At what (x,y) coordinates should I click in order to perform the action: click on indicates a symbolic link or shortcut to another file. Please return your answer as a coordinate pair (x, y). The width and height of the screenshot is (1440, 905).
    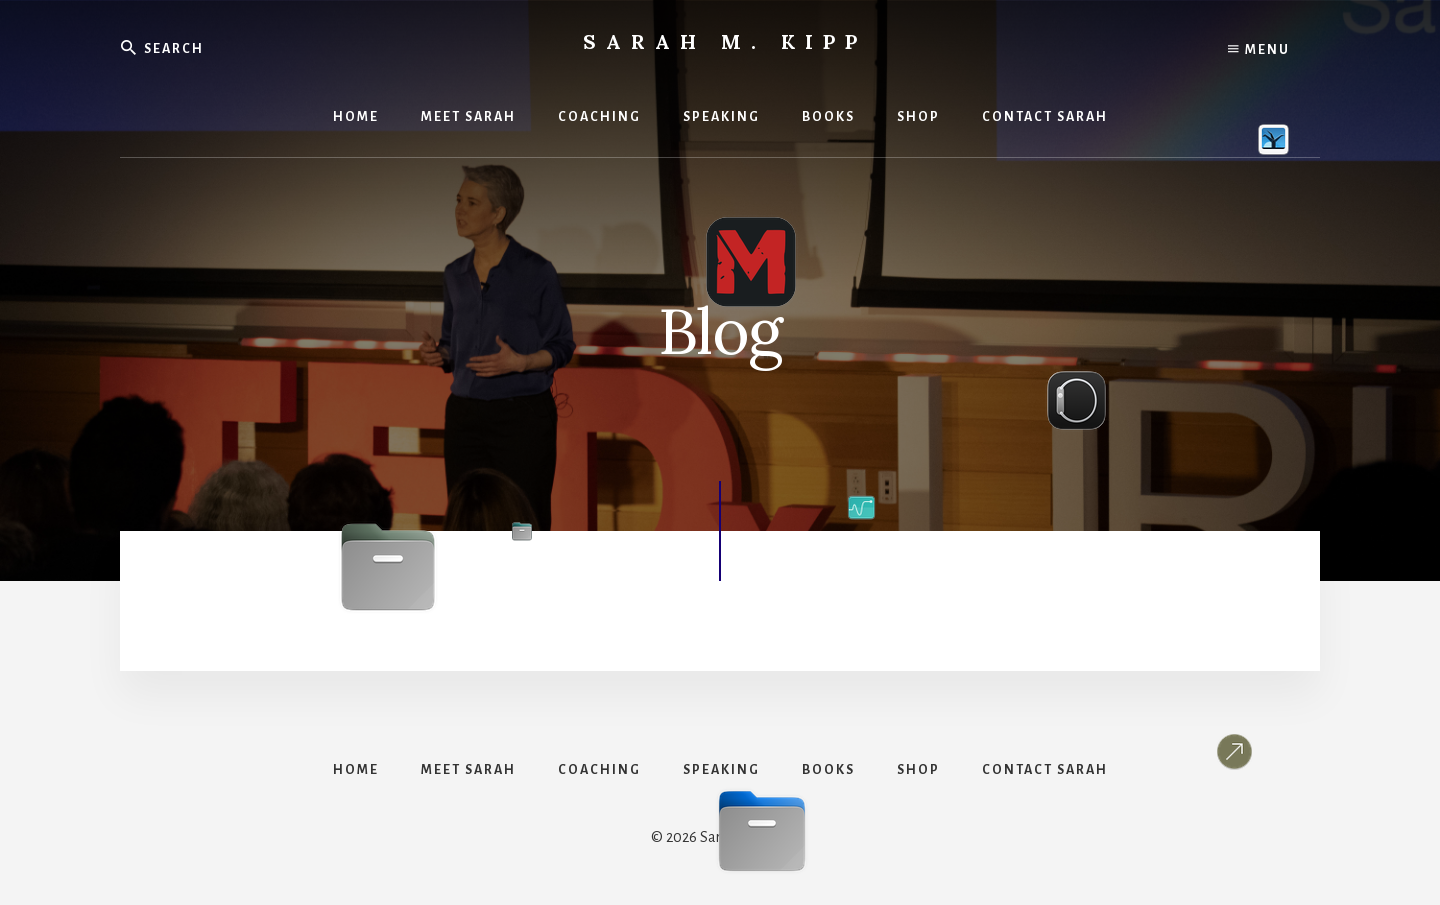
    Looking at the image, I should click on (1234, 751).